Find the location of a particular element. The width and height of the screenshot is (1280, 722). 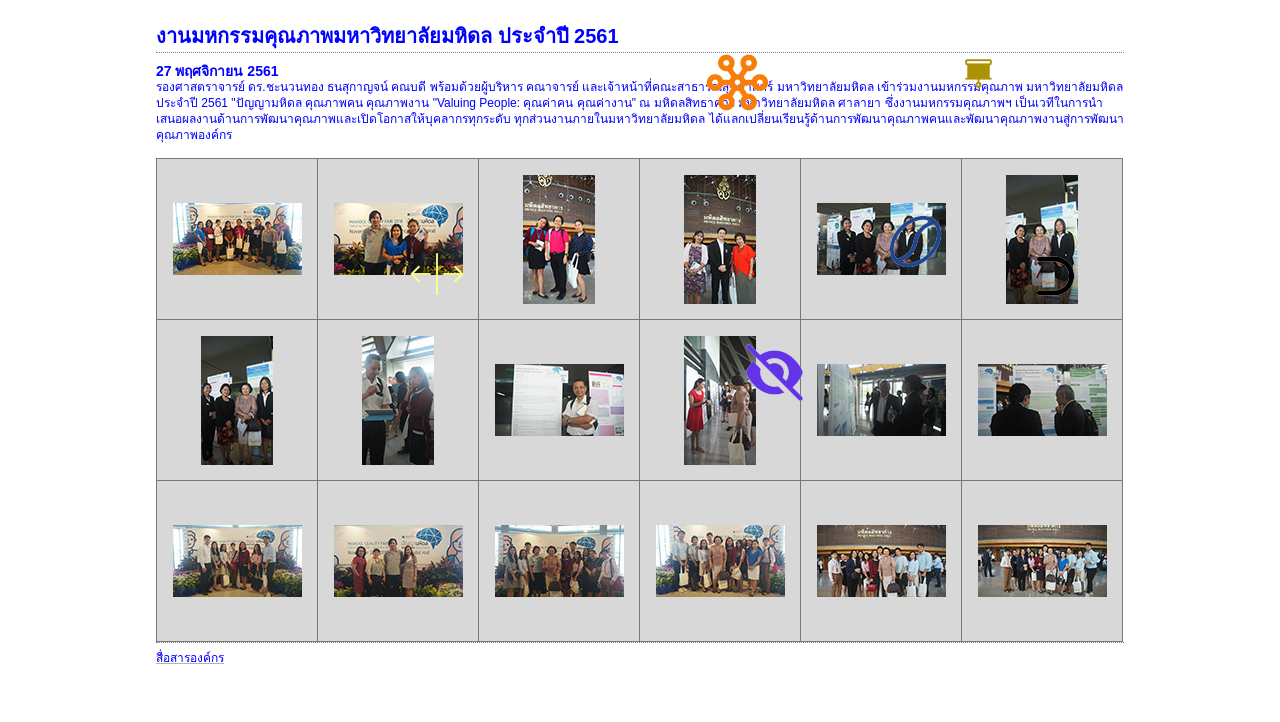

browse coffee shops or cafés nearby is located at coordinates (915, 241).